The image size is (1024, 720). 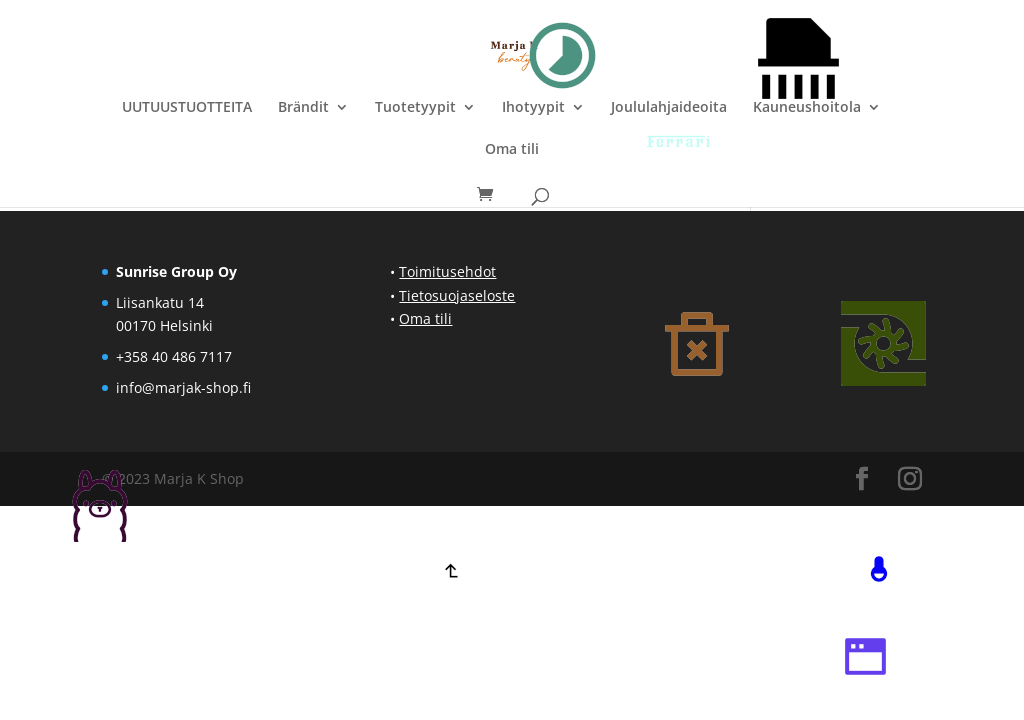 I want to click on navigate back and up one level, so click(x=451, y=571).